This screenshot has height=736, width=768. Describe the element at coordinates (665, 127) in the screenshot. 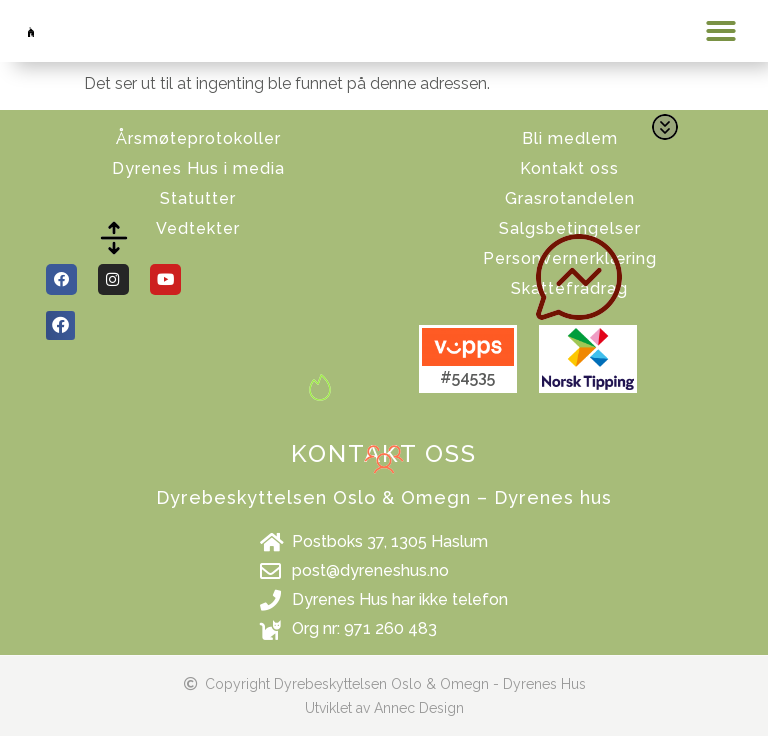

I see `expand to show more content below` at that location.